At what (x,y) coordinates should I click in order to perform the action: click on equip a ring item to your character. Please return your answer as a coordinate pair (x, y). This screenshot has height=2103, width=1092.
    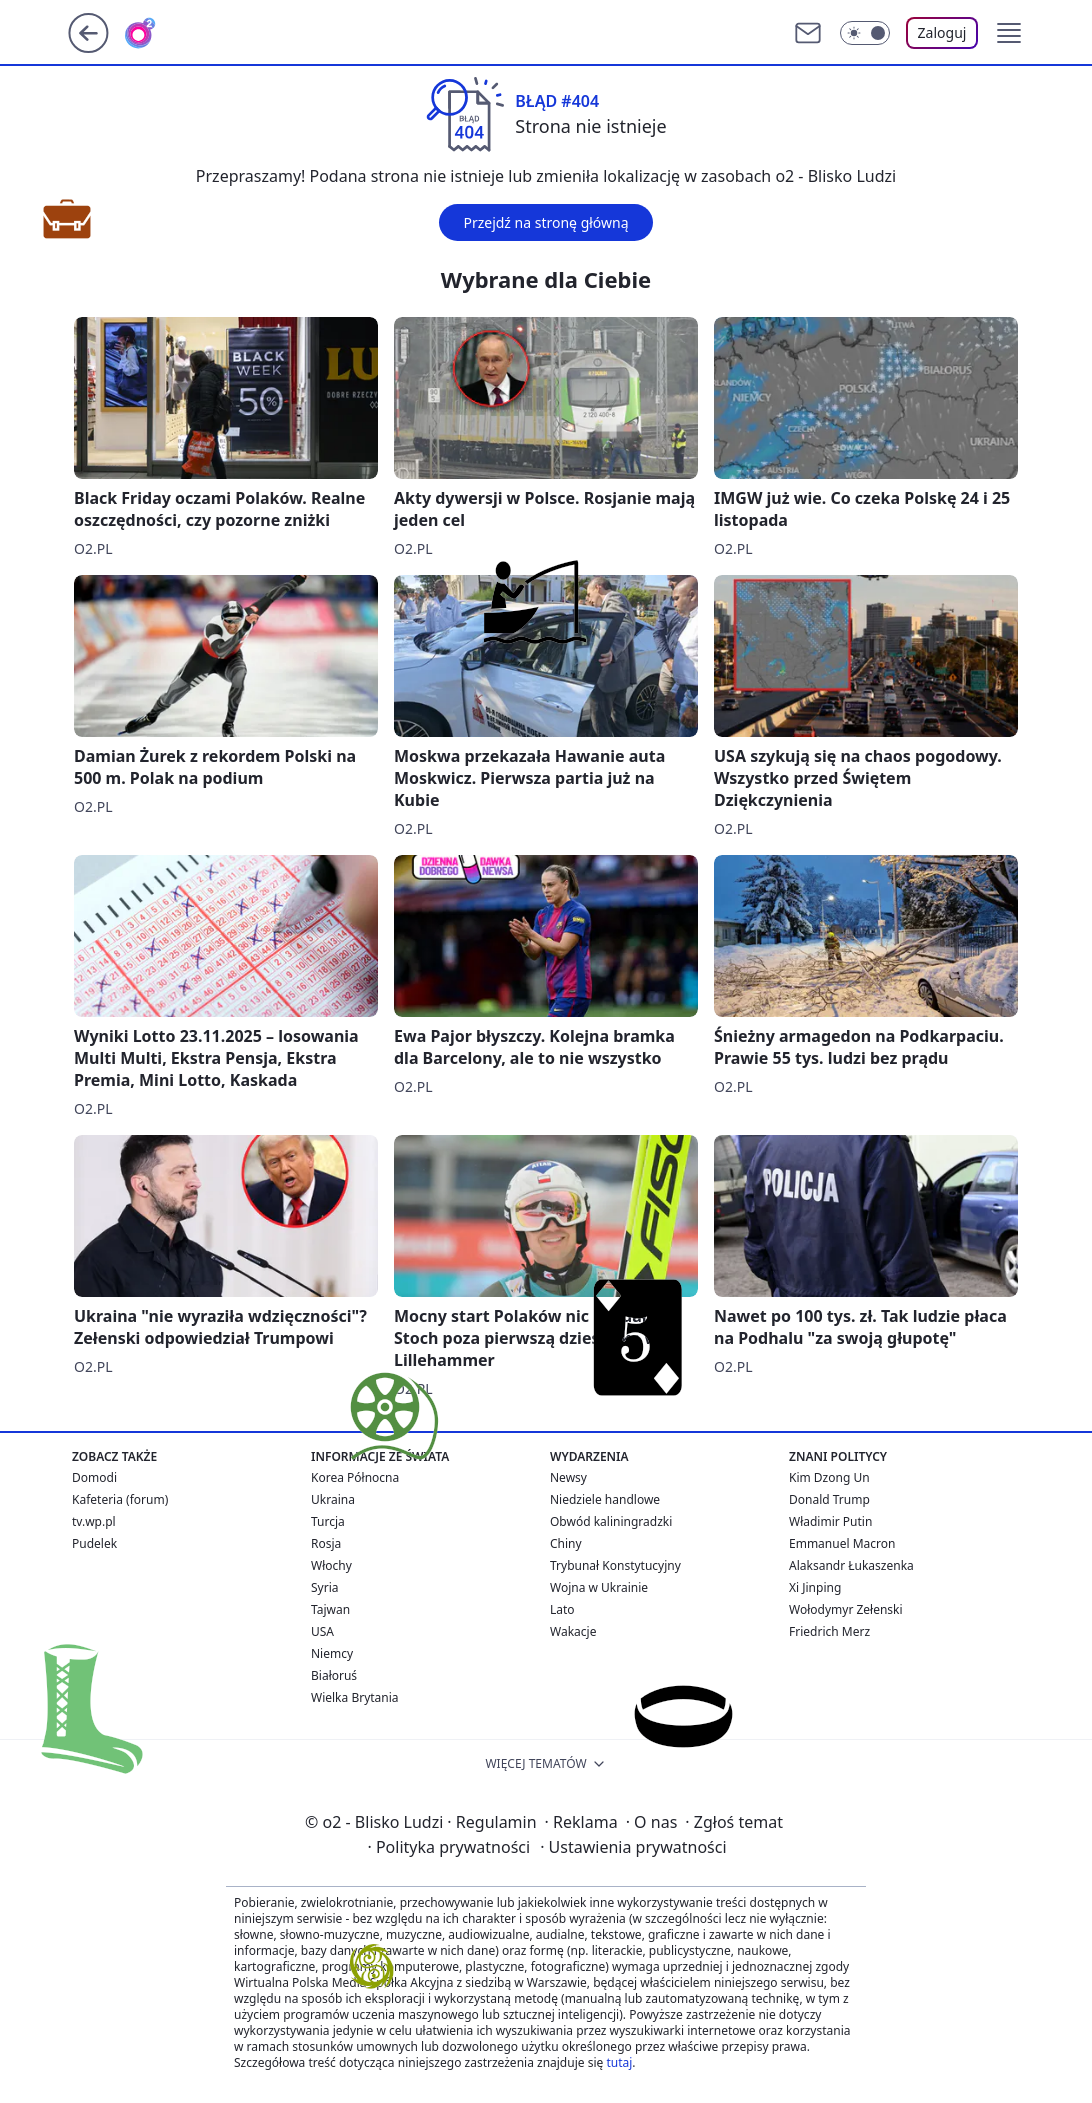
    Looking at the image, I should click on (683, 1716).